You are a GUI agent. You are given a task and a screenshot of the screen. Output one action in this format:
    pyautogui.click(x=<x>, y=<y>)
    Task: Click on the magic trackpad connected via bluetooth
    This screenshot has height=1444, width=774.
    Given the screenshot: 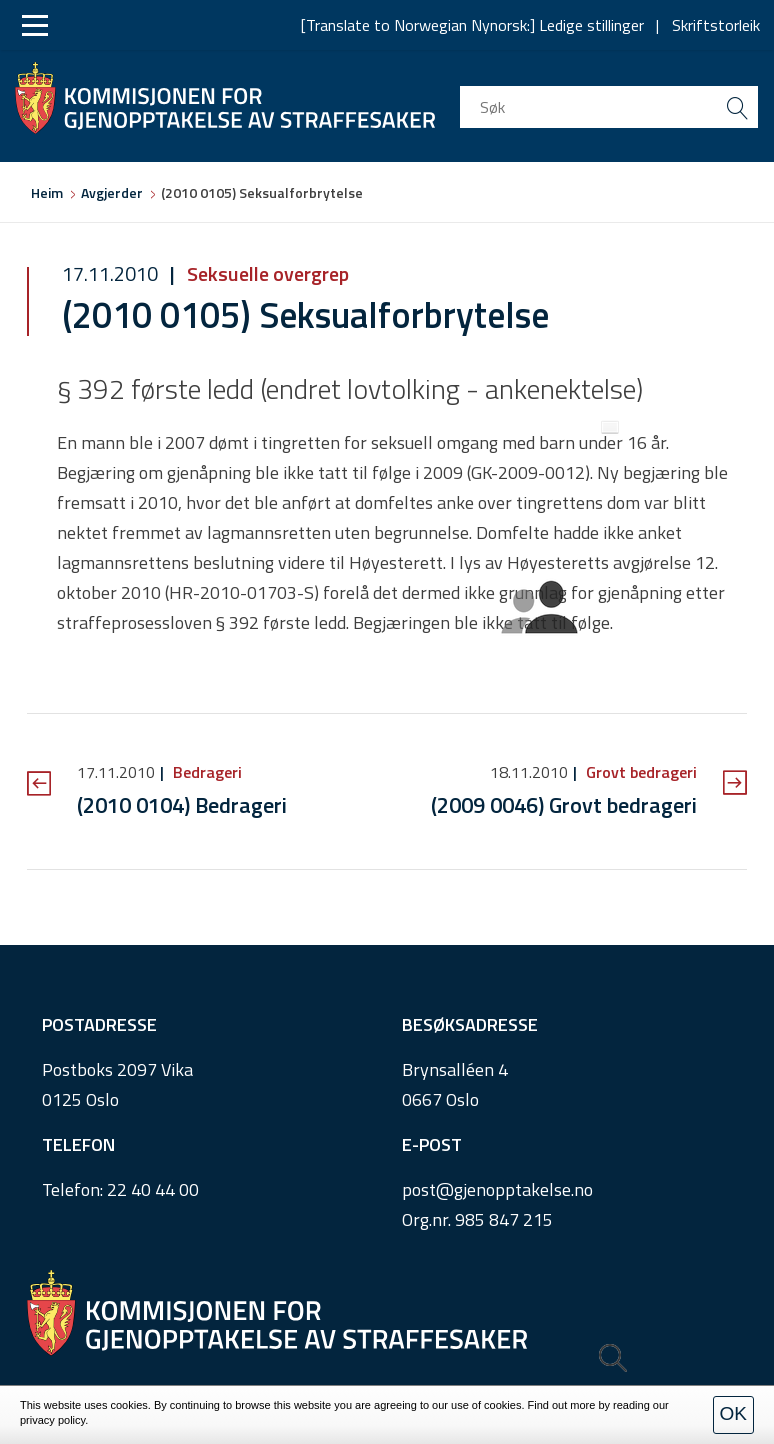 What is the action you would take?
    pyautogui.click(x=610, y=427)
    